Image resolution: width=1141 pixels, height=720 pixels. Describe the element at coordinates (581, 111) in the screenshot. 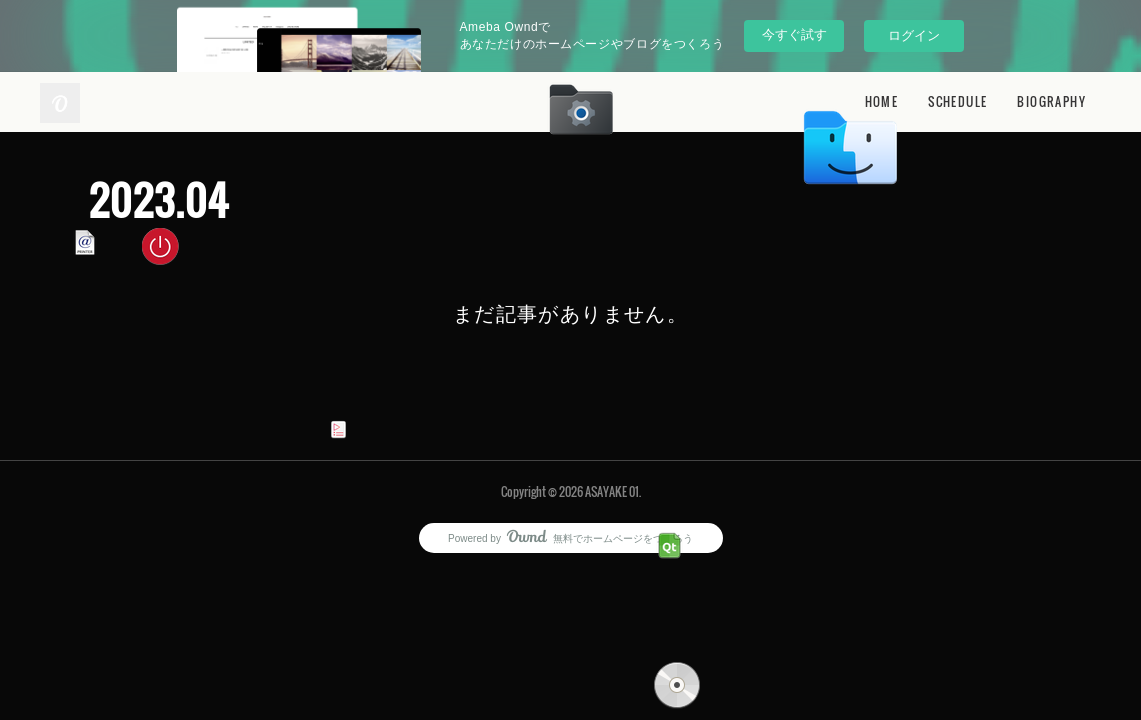

I see `access folder settings or preferences` at that location.